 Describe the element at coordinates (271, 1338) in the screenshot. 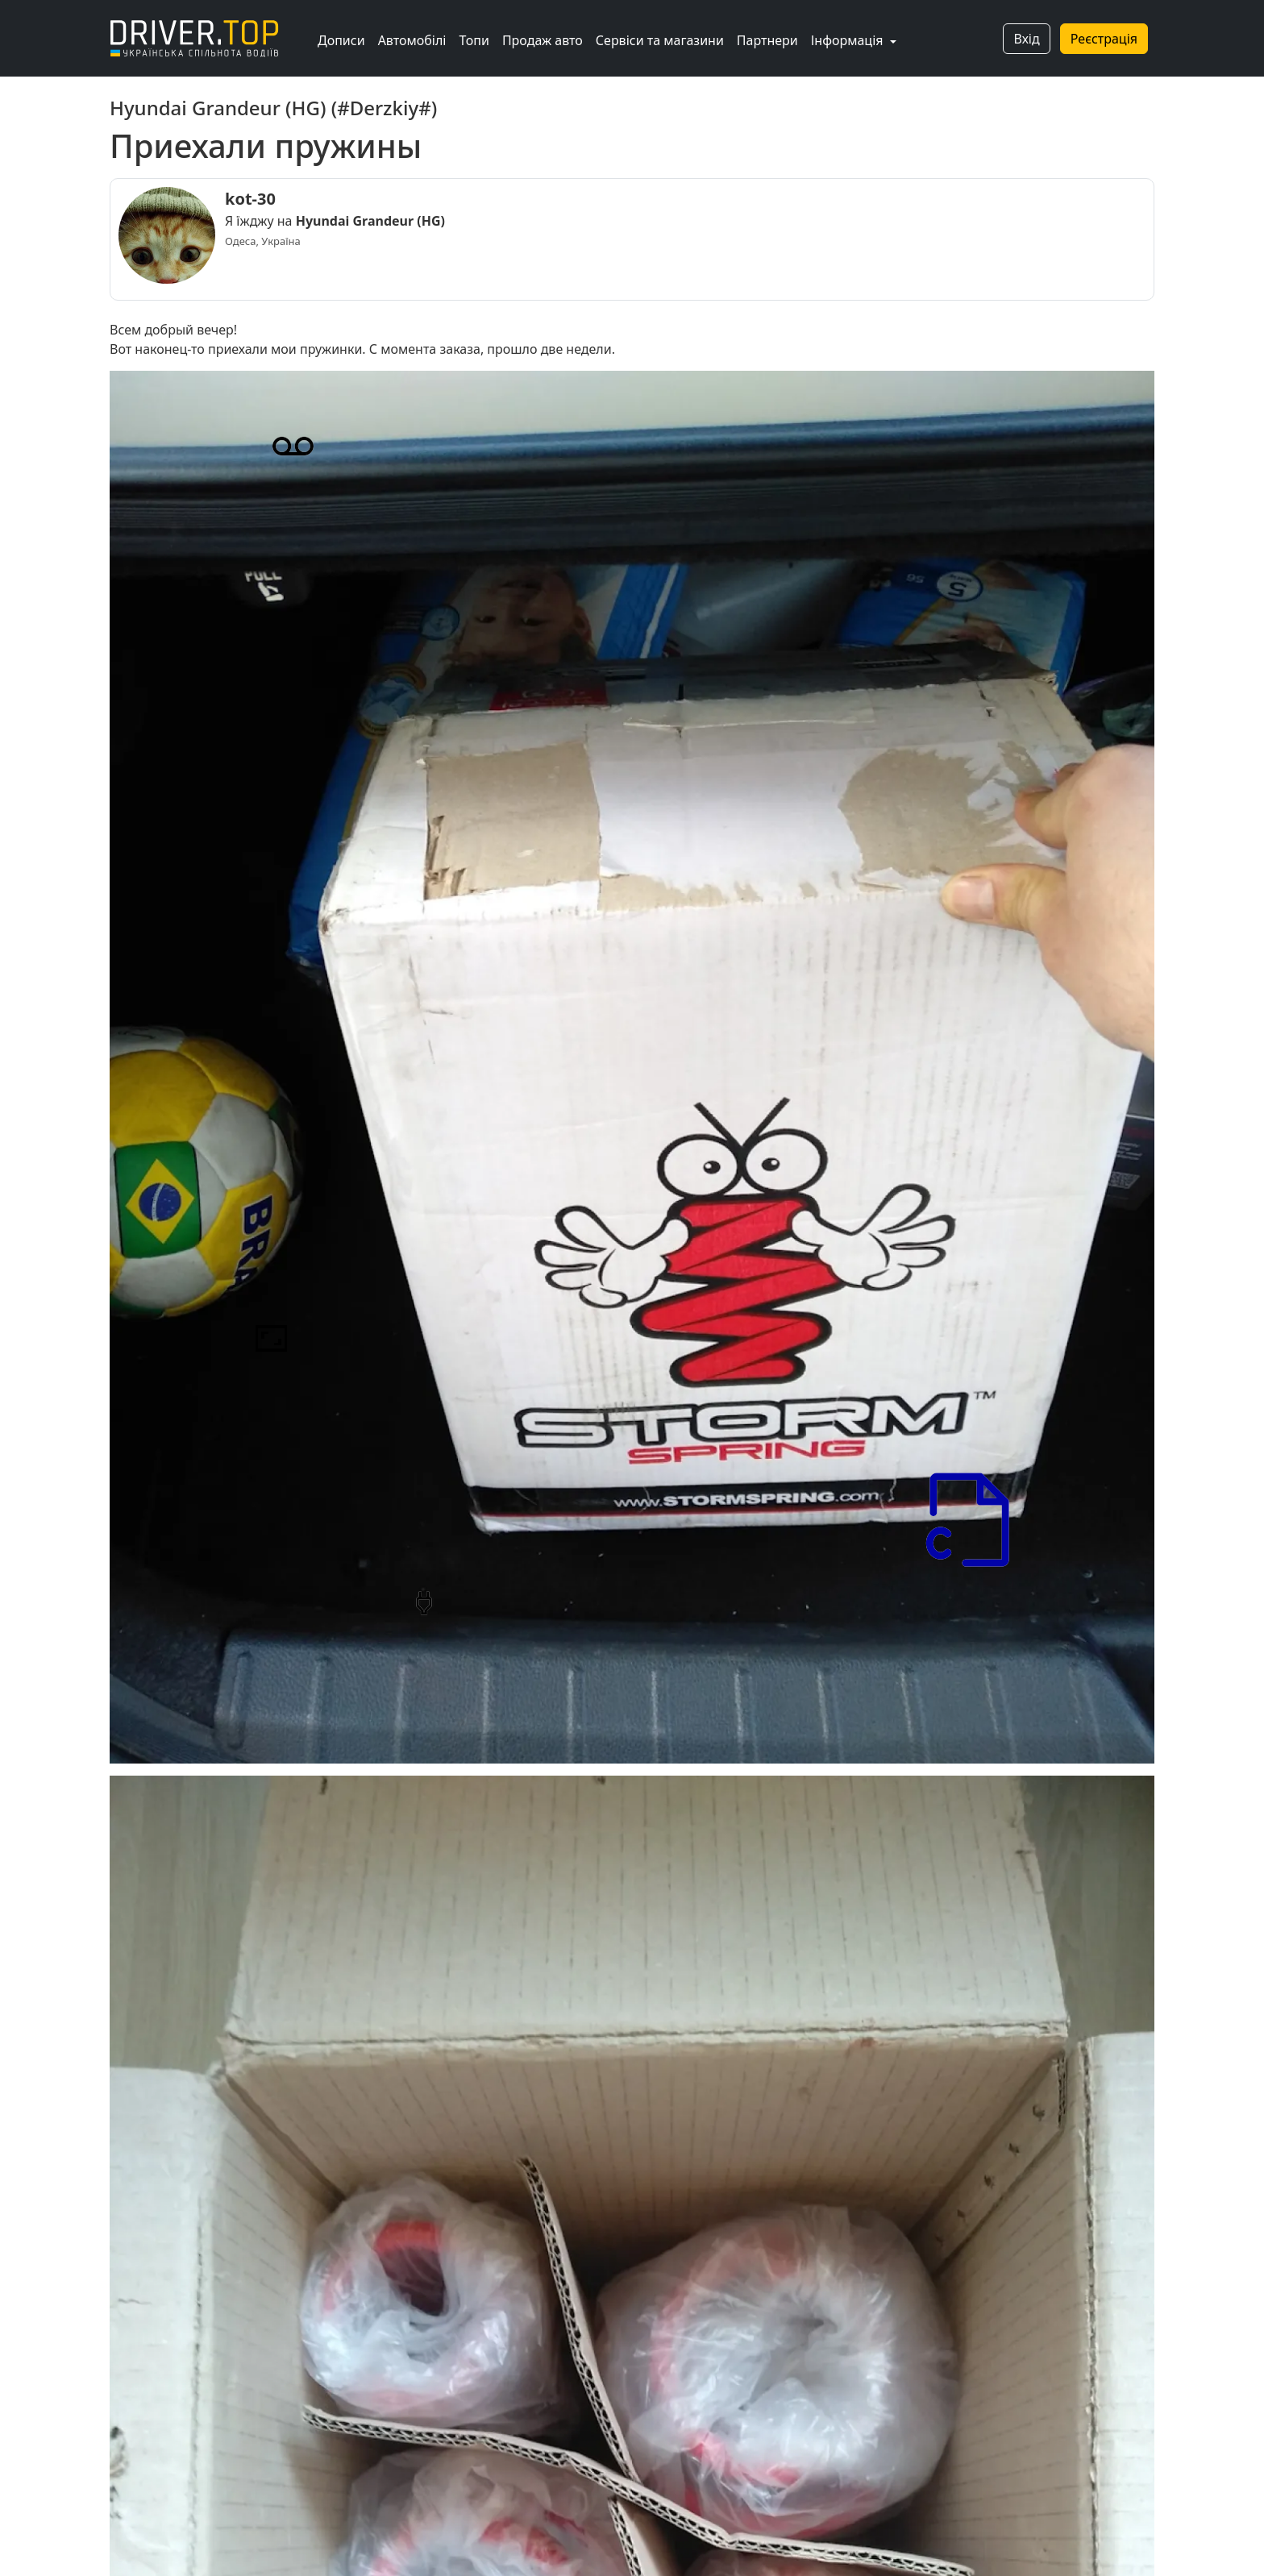

I see `adjust aspect ratio settings` at that location.